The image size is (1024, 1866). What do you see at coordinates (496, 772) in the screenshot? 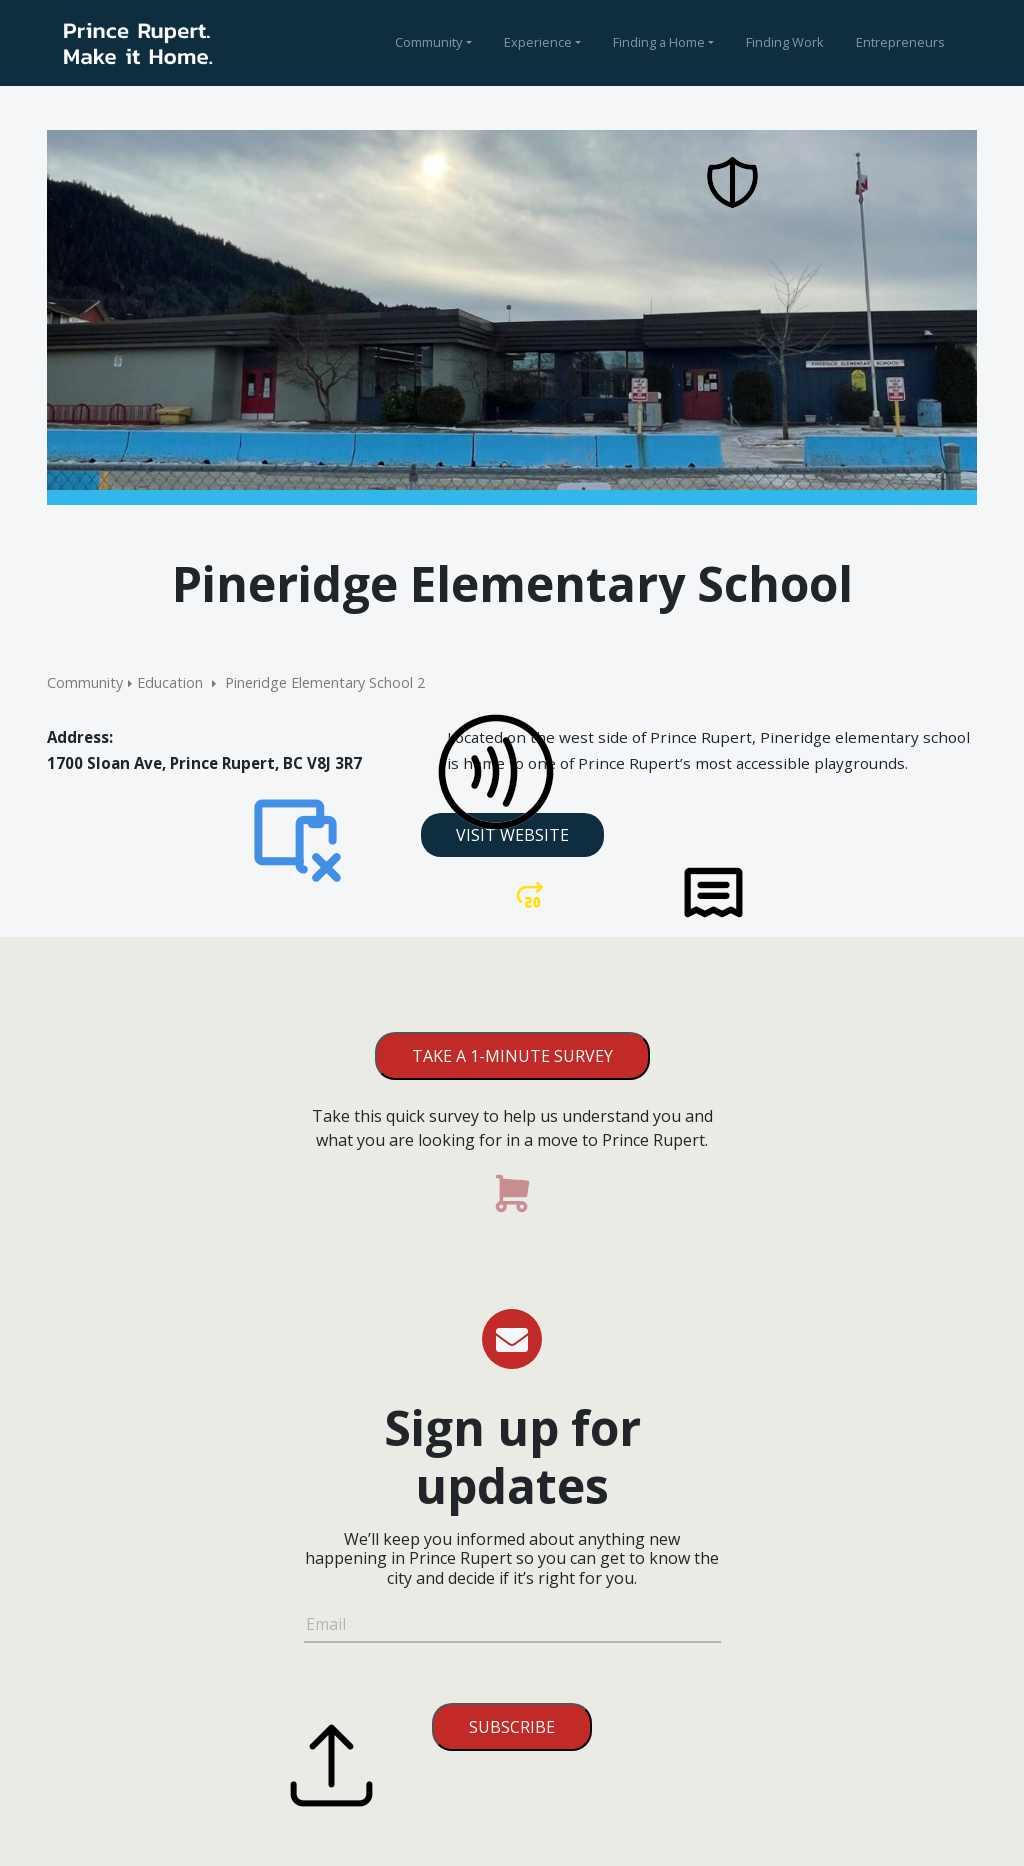
I see `tap to pay with contactless payment` at bounding box center [496, 772].